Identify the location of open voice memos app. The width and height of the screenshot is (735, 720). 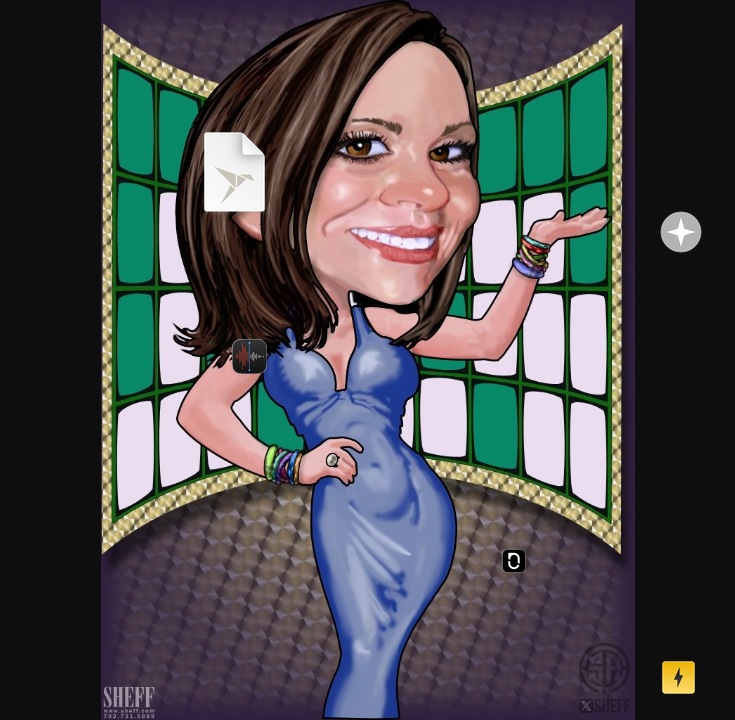
(249, 356).